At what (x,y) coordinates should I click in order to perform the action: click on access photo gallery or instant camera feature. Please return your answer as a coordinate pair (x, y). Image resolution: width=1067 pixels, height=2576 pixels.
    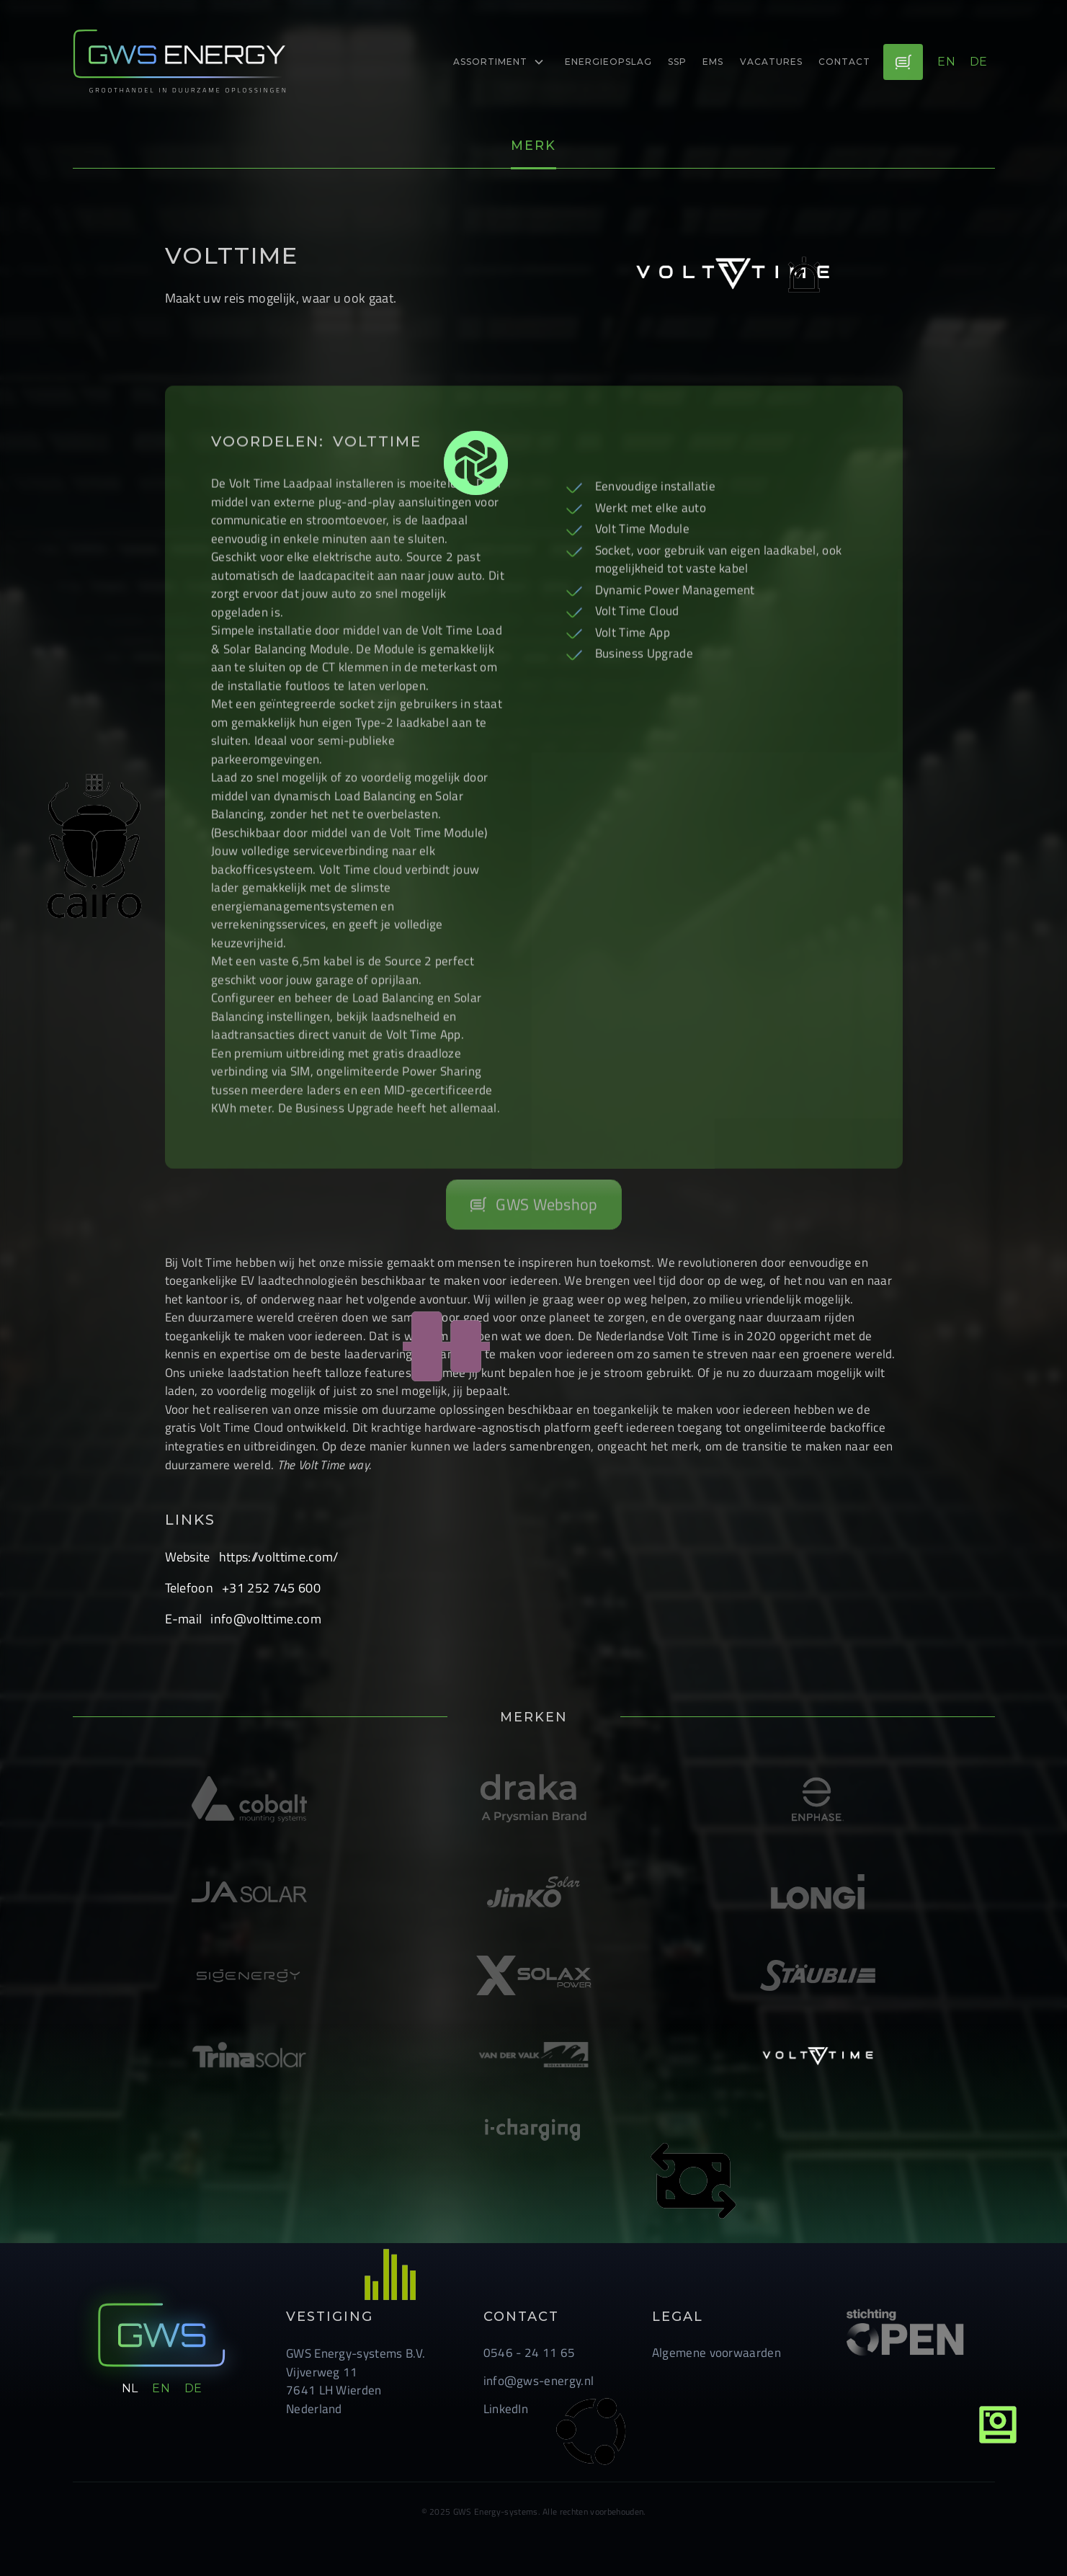
    Looking at the image, I should click on (998, 2425).